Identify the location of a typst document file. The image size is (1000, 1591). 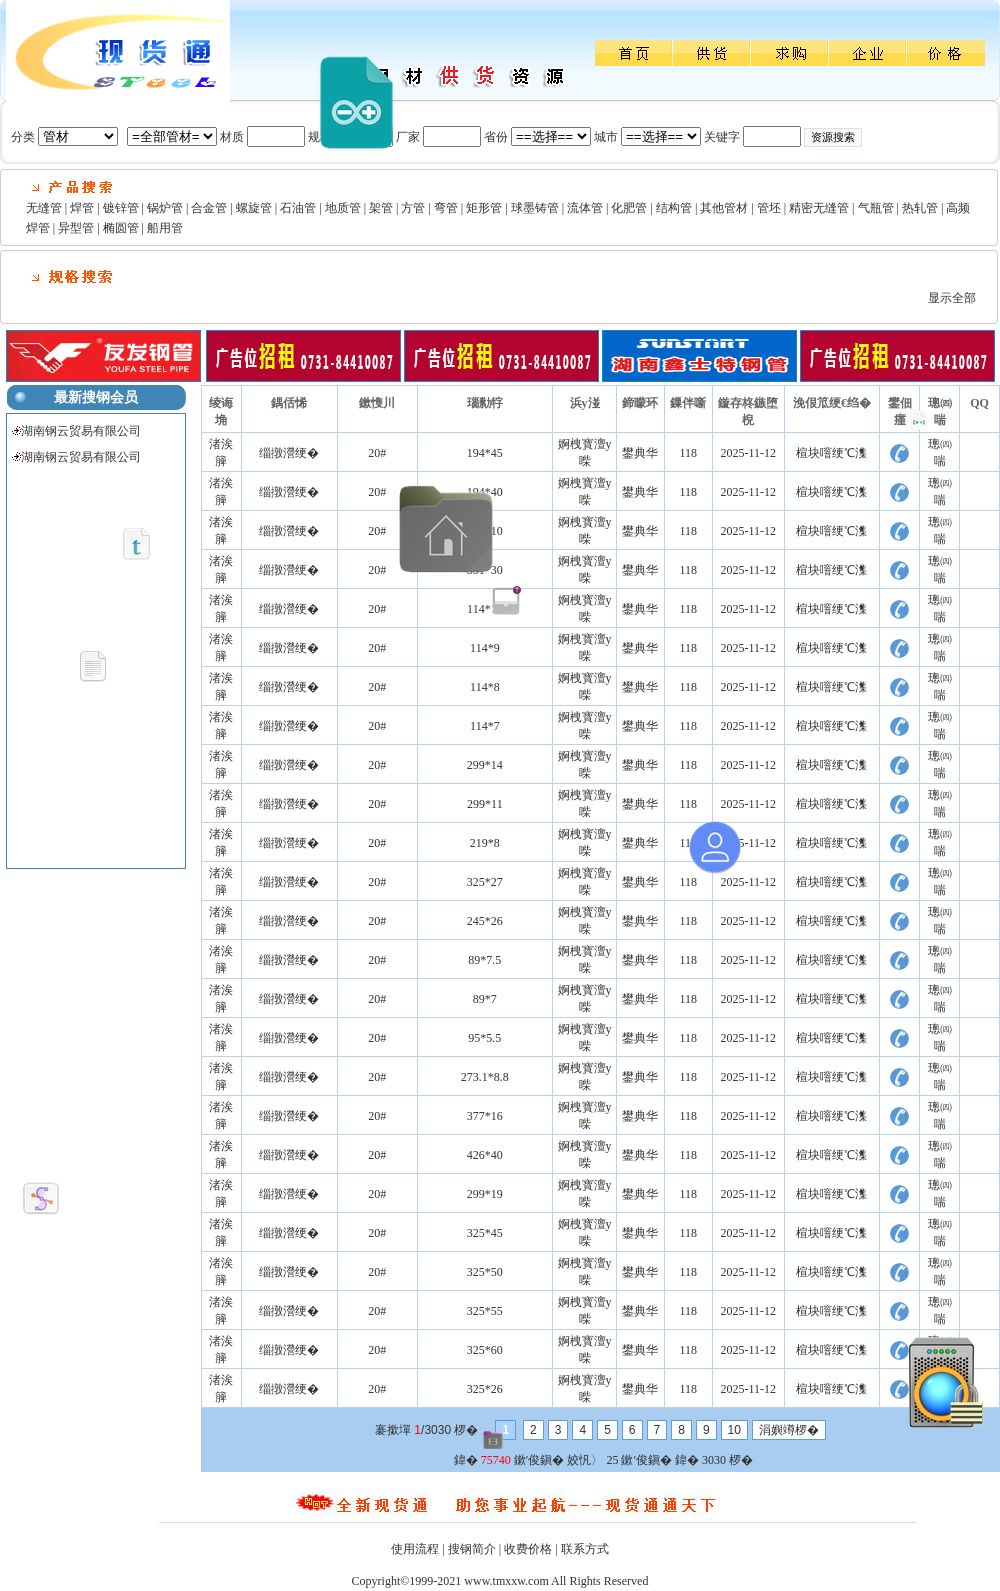
(136, 543).